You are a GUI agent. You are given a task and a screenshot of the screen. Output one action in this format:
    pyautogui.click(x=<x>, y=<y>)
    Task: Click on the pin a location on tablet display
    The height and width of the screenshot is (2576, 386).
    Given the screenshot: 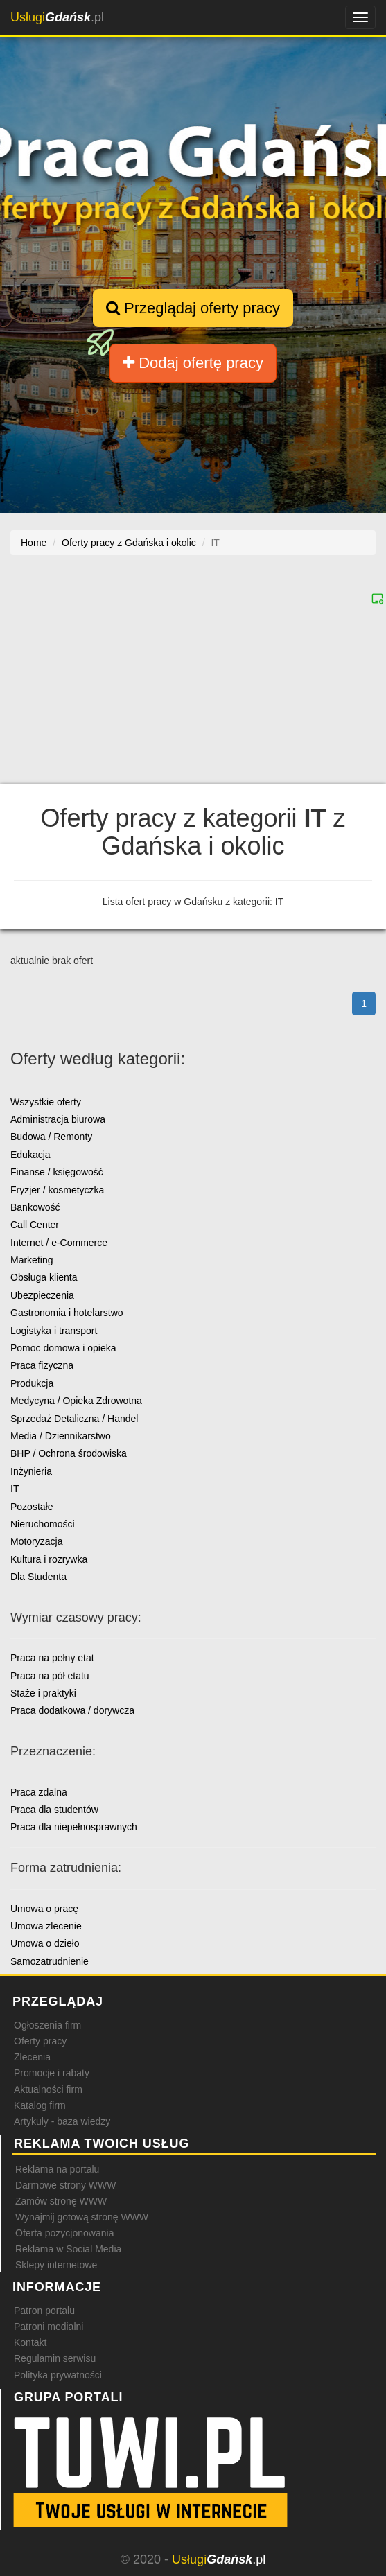 What is the action you would take?
    pyautogui.click(x=377, y=598)
    